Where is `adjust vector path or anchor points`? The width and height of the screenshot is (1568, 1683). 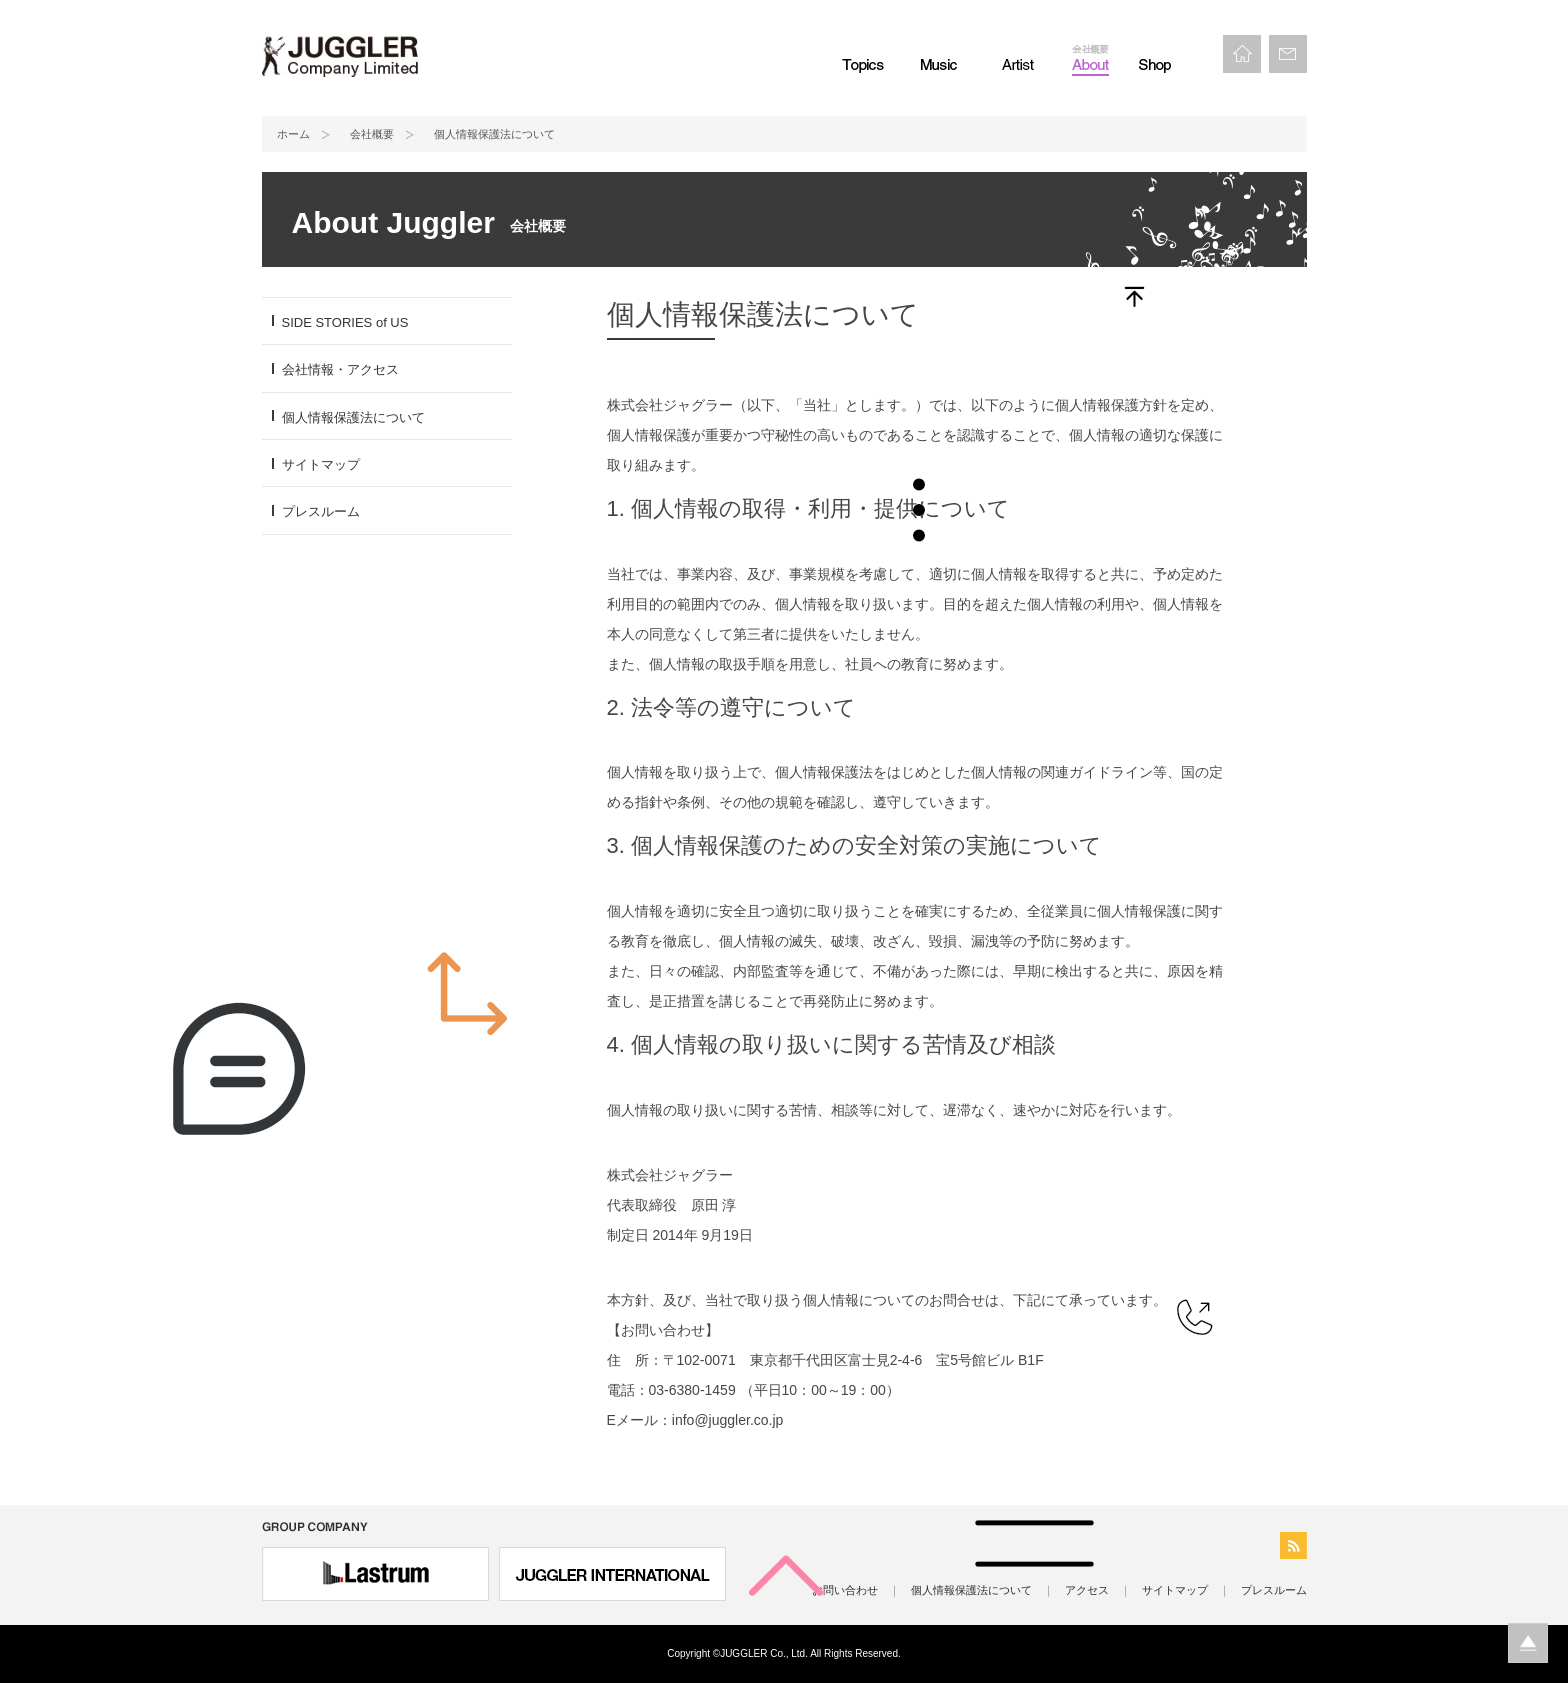
adjust vector path or anchor points is located at coordinates (464, 992).